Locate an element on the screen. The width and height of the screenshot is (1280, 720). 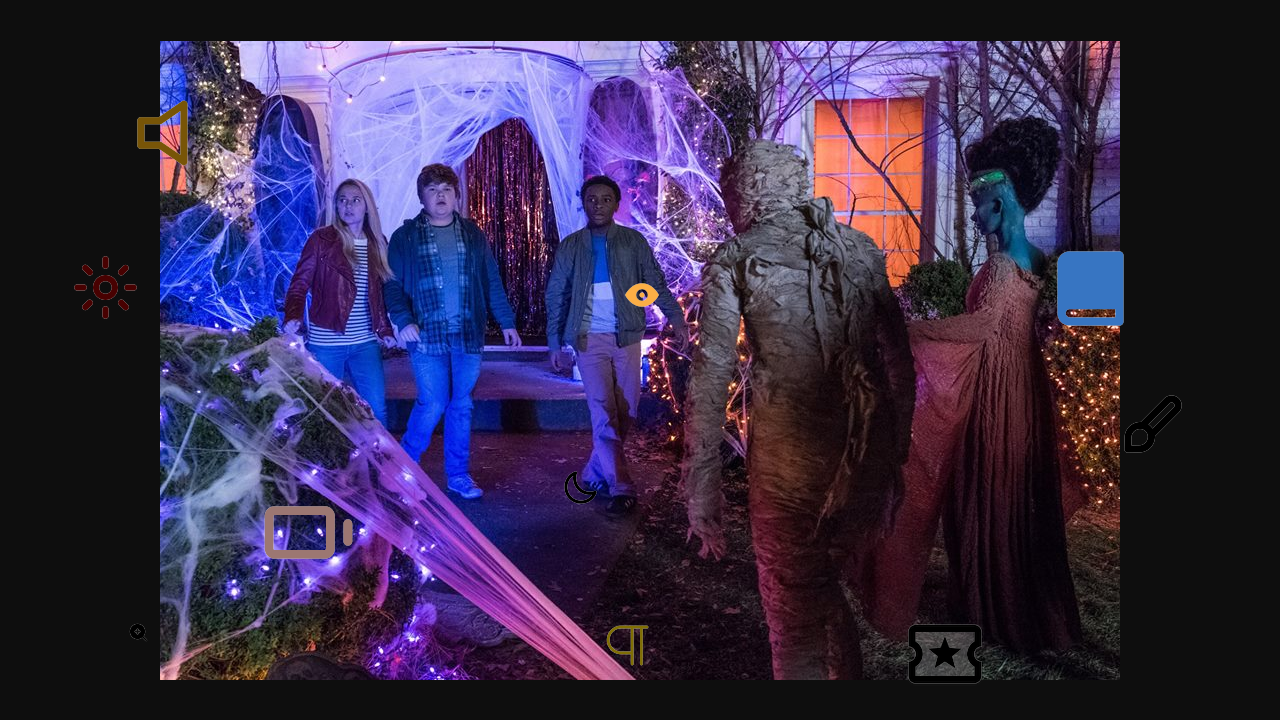
view local events or entertainment is located at coordinates (945, 654).